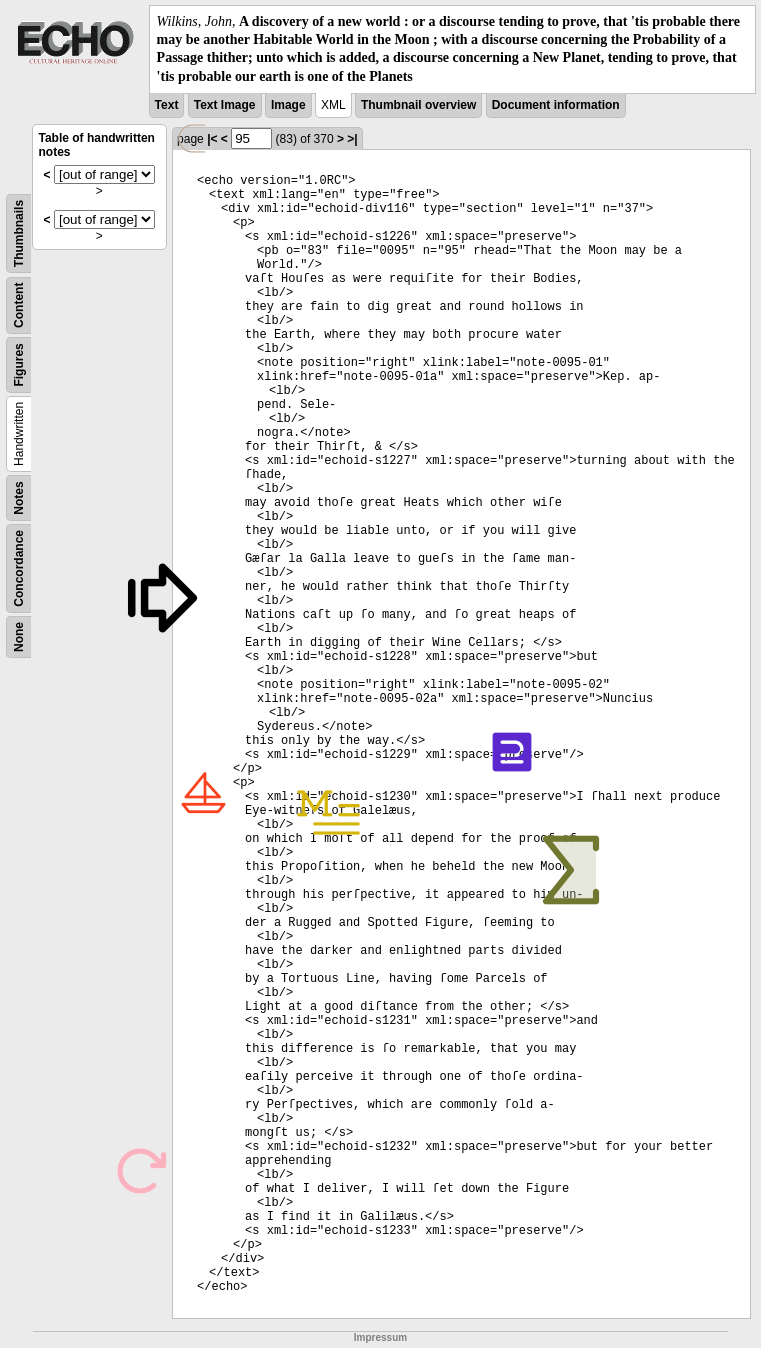 The image size is (761, 1348). I want to click on indicates a proper subset relationship in mathematical notation, so click(192, 138).